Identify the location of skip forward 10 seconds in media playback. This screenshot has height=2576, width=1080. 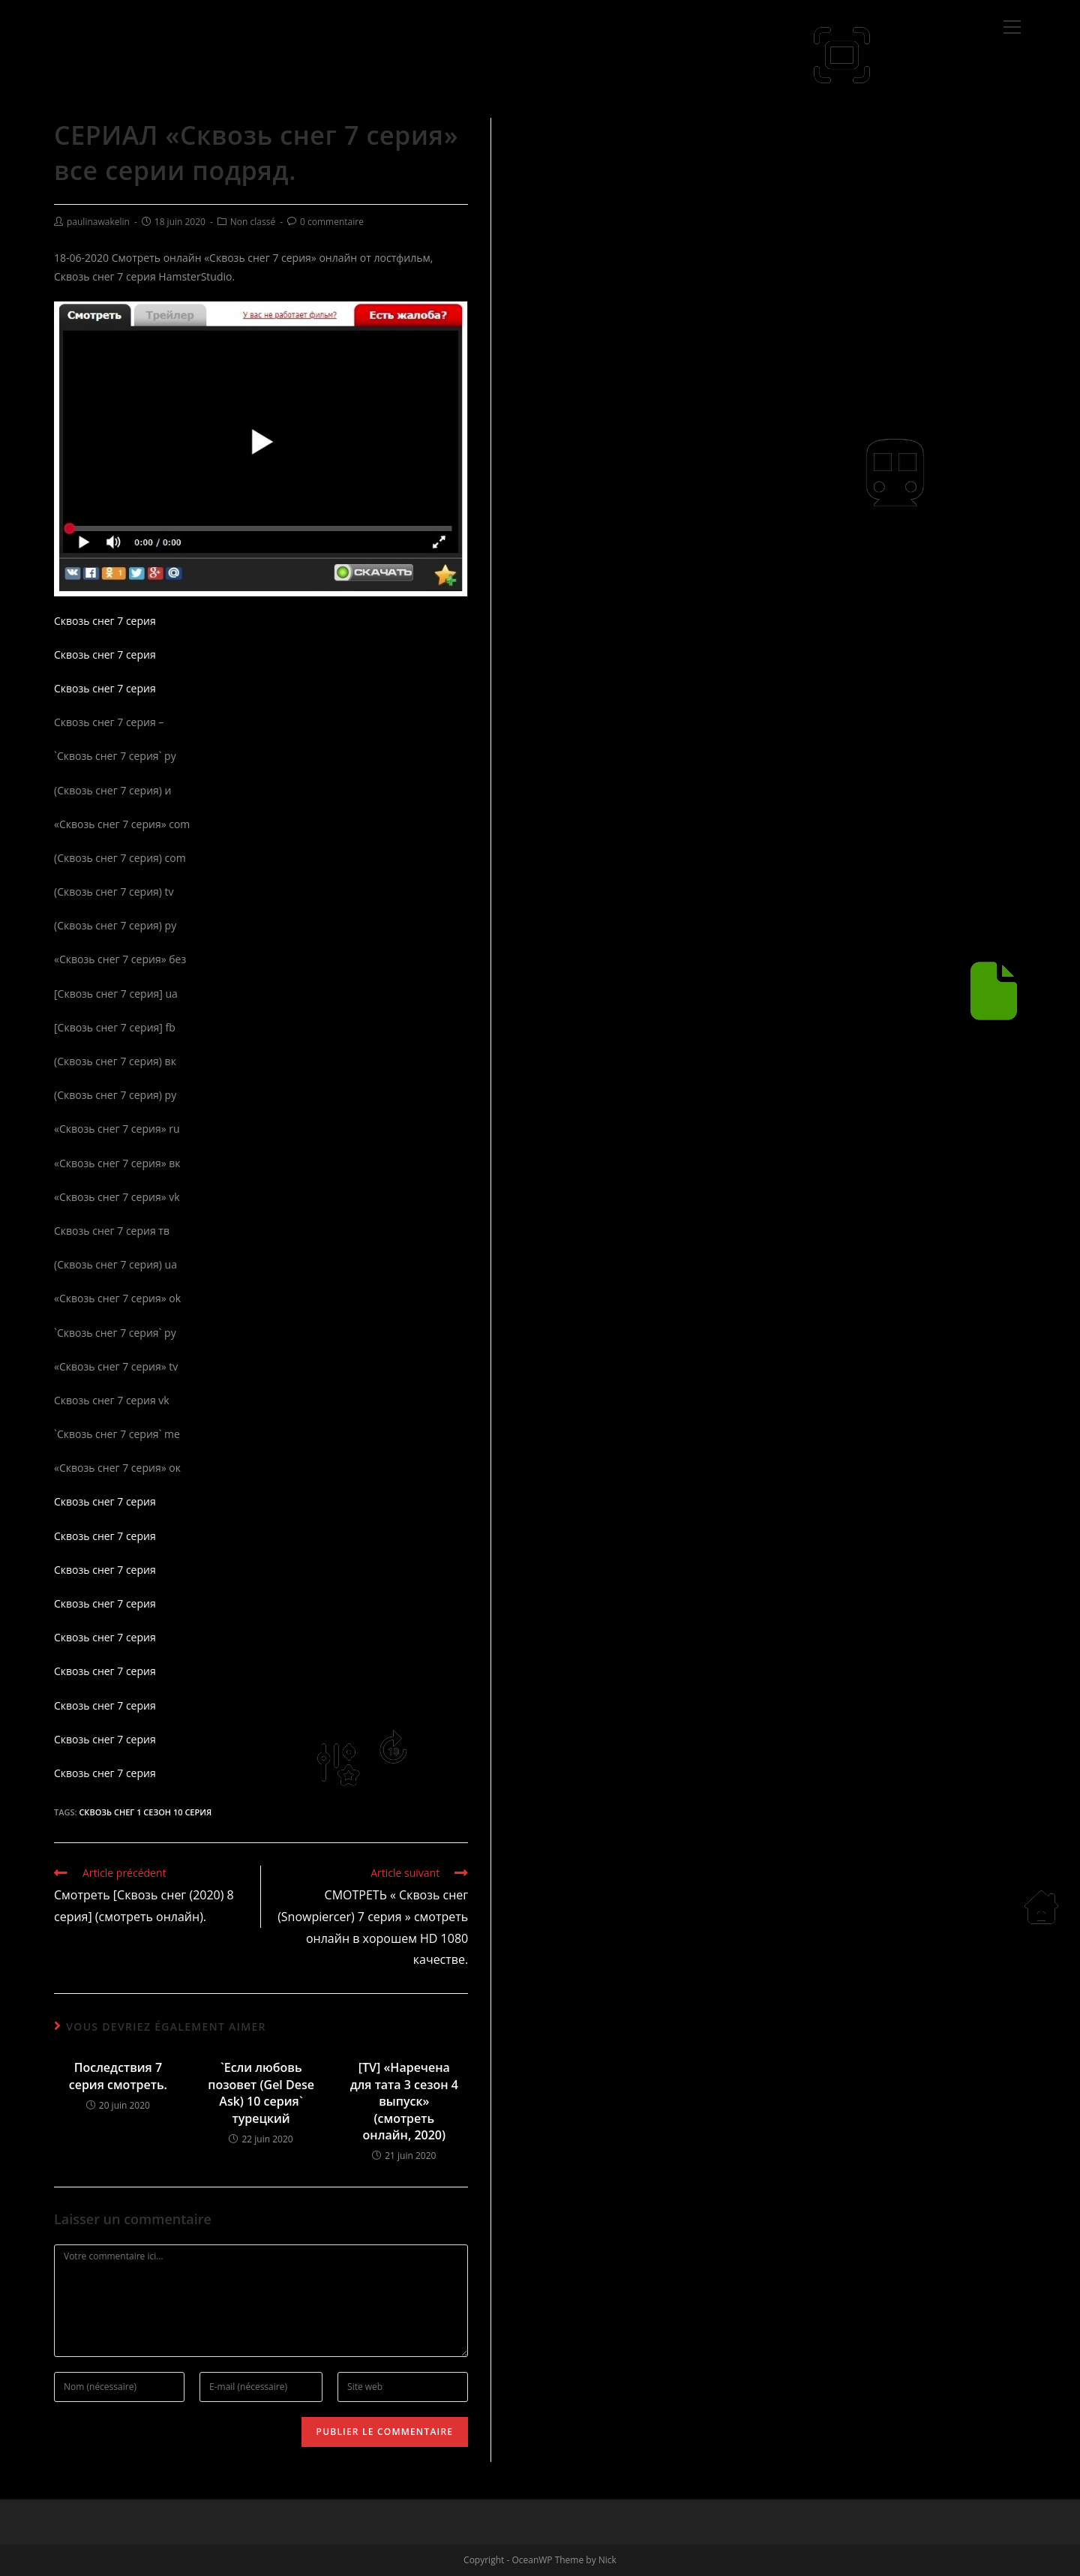
(393, 1748).